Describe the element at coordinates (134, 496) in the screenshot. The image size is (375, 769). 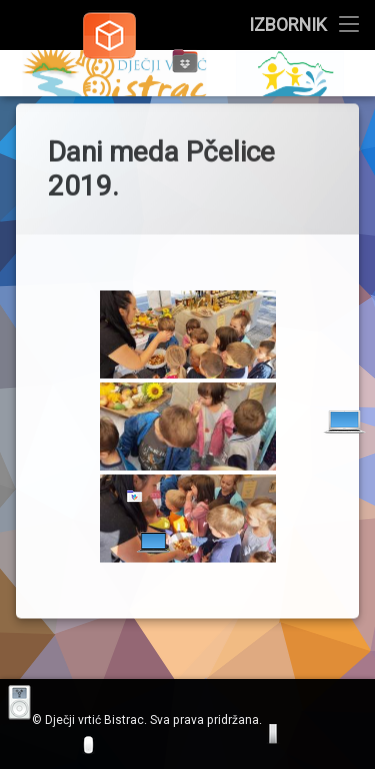
I see `open mindnode documents folder` at that location.